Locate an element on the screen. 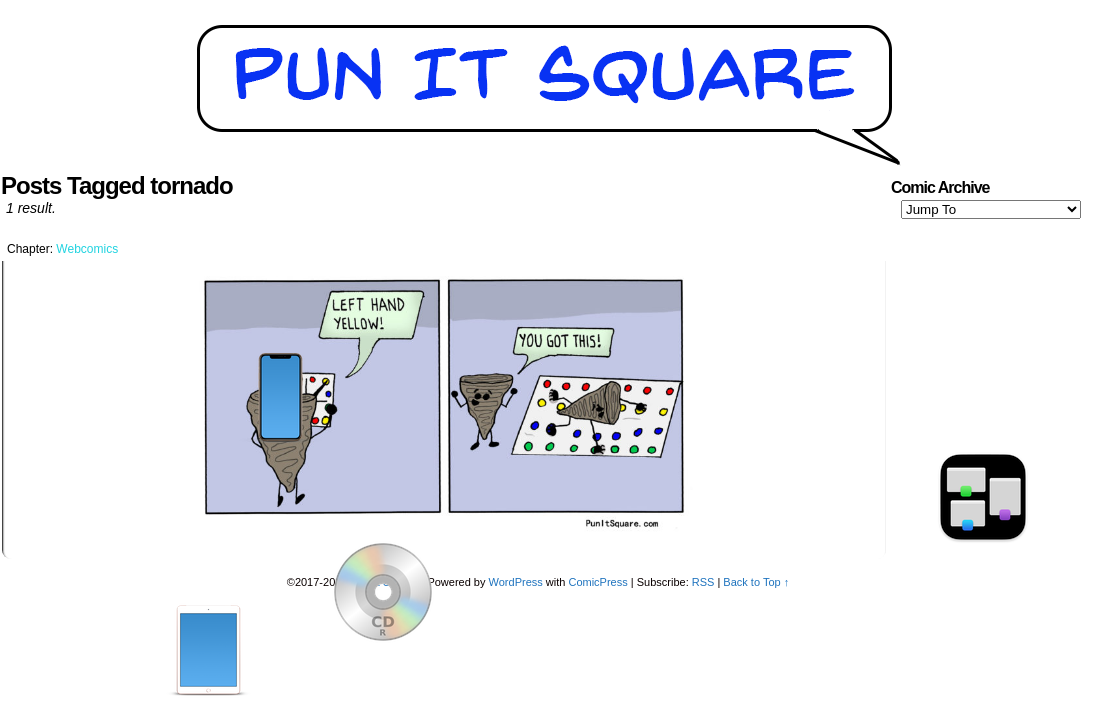 Image resolution: width=1096 pixels, height=720 pixels. a CD-R disc available for burning or writing data is located at coordinates (383, 592).